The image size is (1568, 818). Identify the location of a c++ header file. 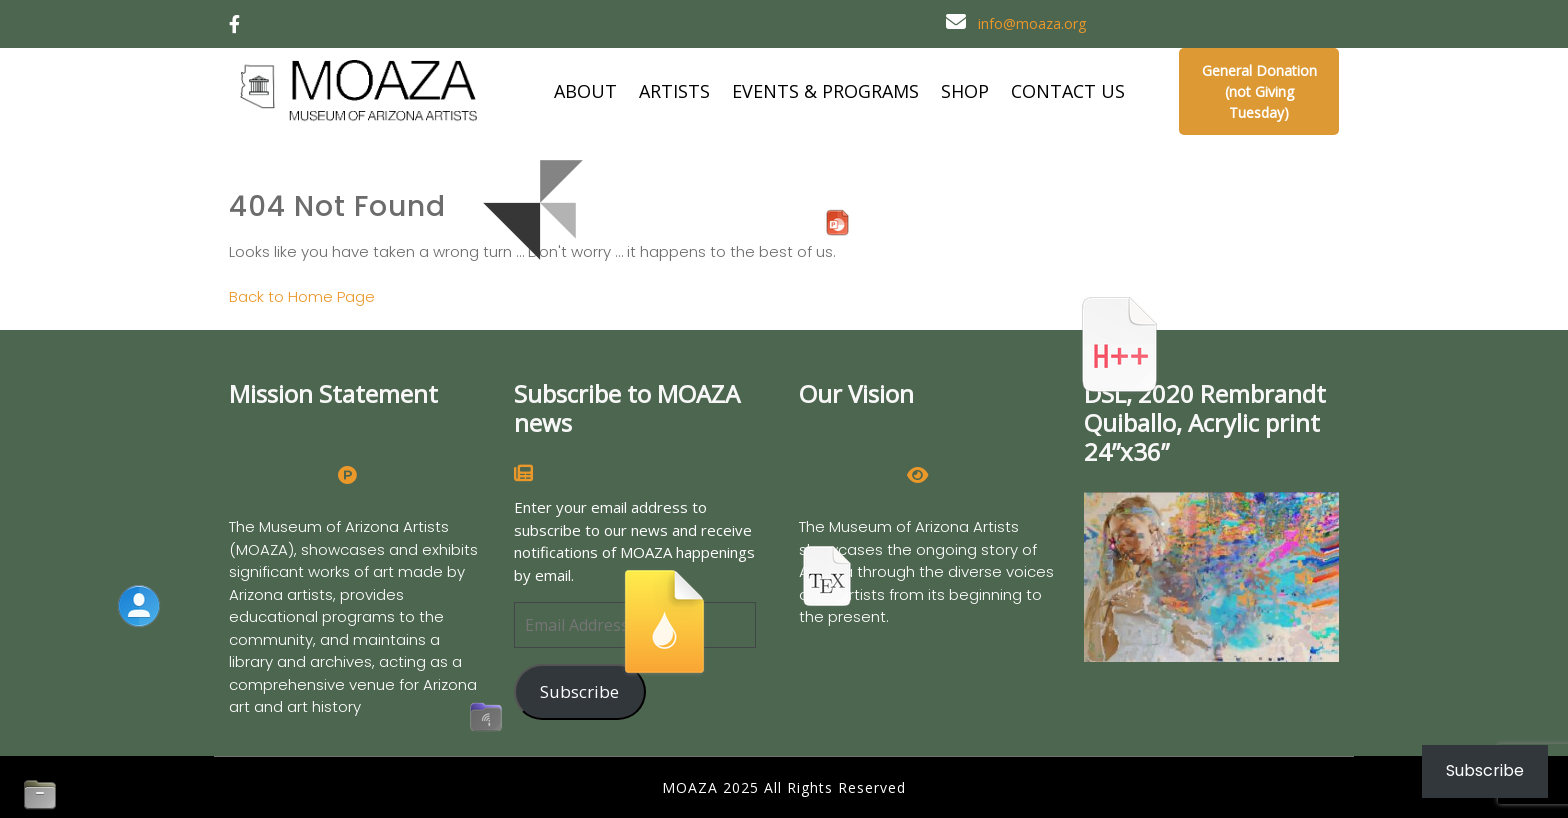
(1119, 344).